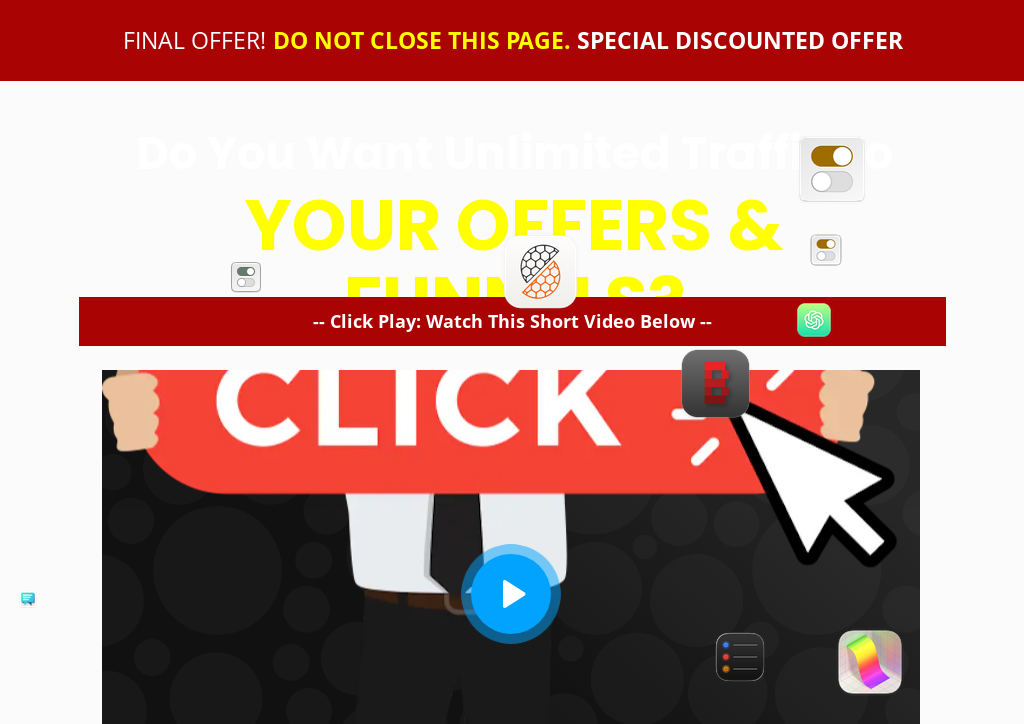 Image resolution: width=1024 pixels, height=724 pixels. Describe the element at coordinates (28, 599) in the screenshot. I see `open neochat messaging app` at that location.